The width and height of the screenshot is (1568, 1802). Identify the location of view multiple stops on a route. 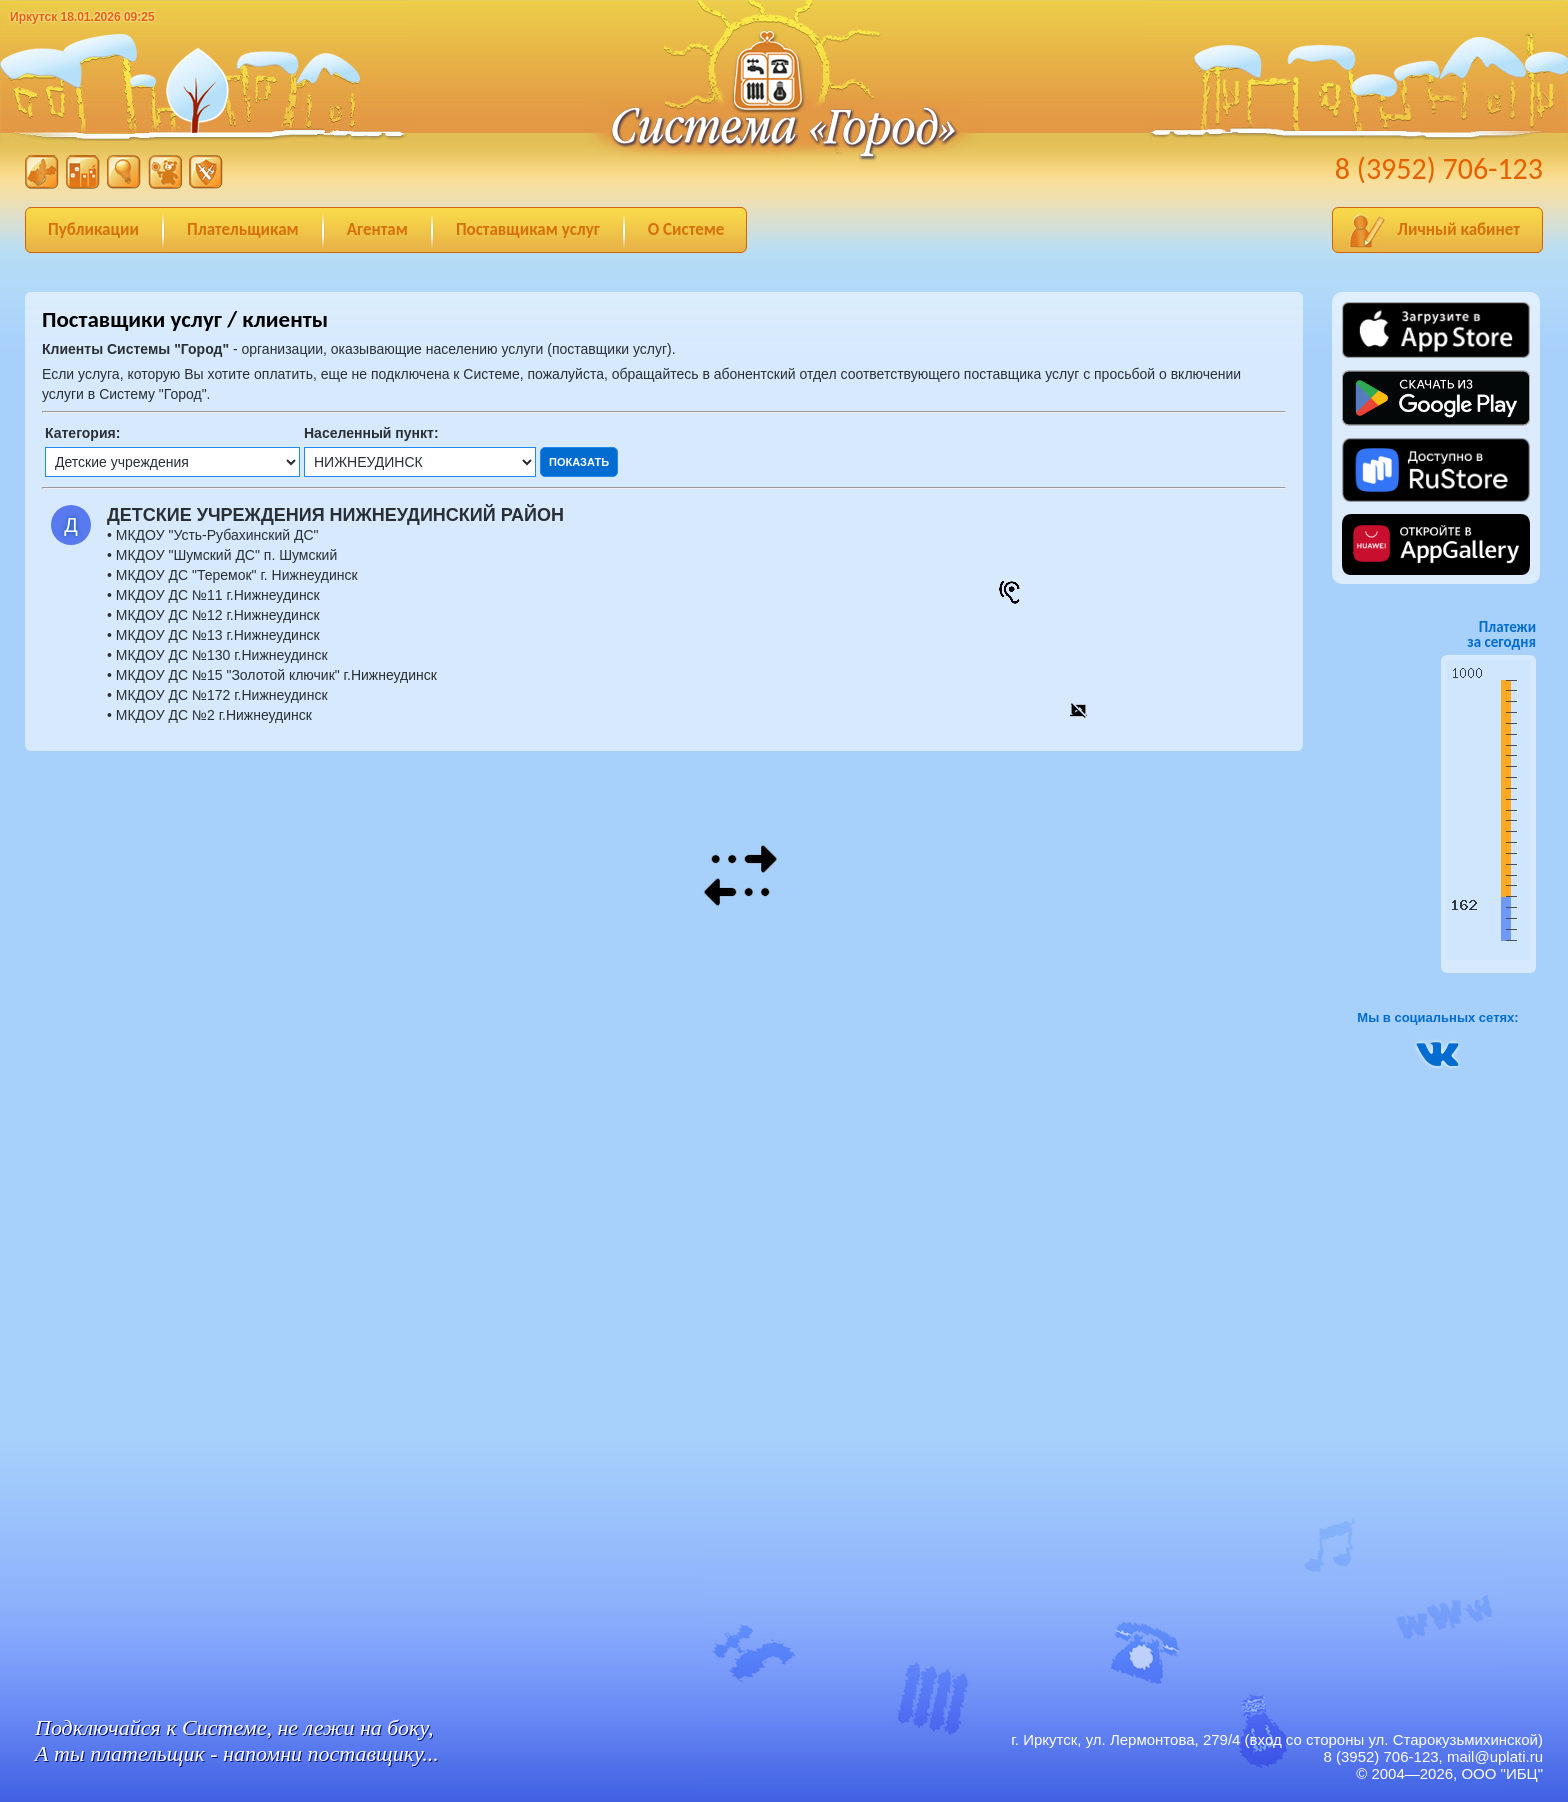
(740, 875).